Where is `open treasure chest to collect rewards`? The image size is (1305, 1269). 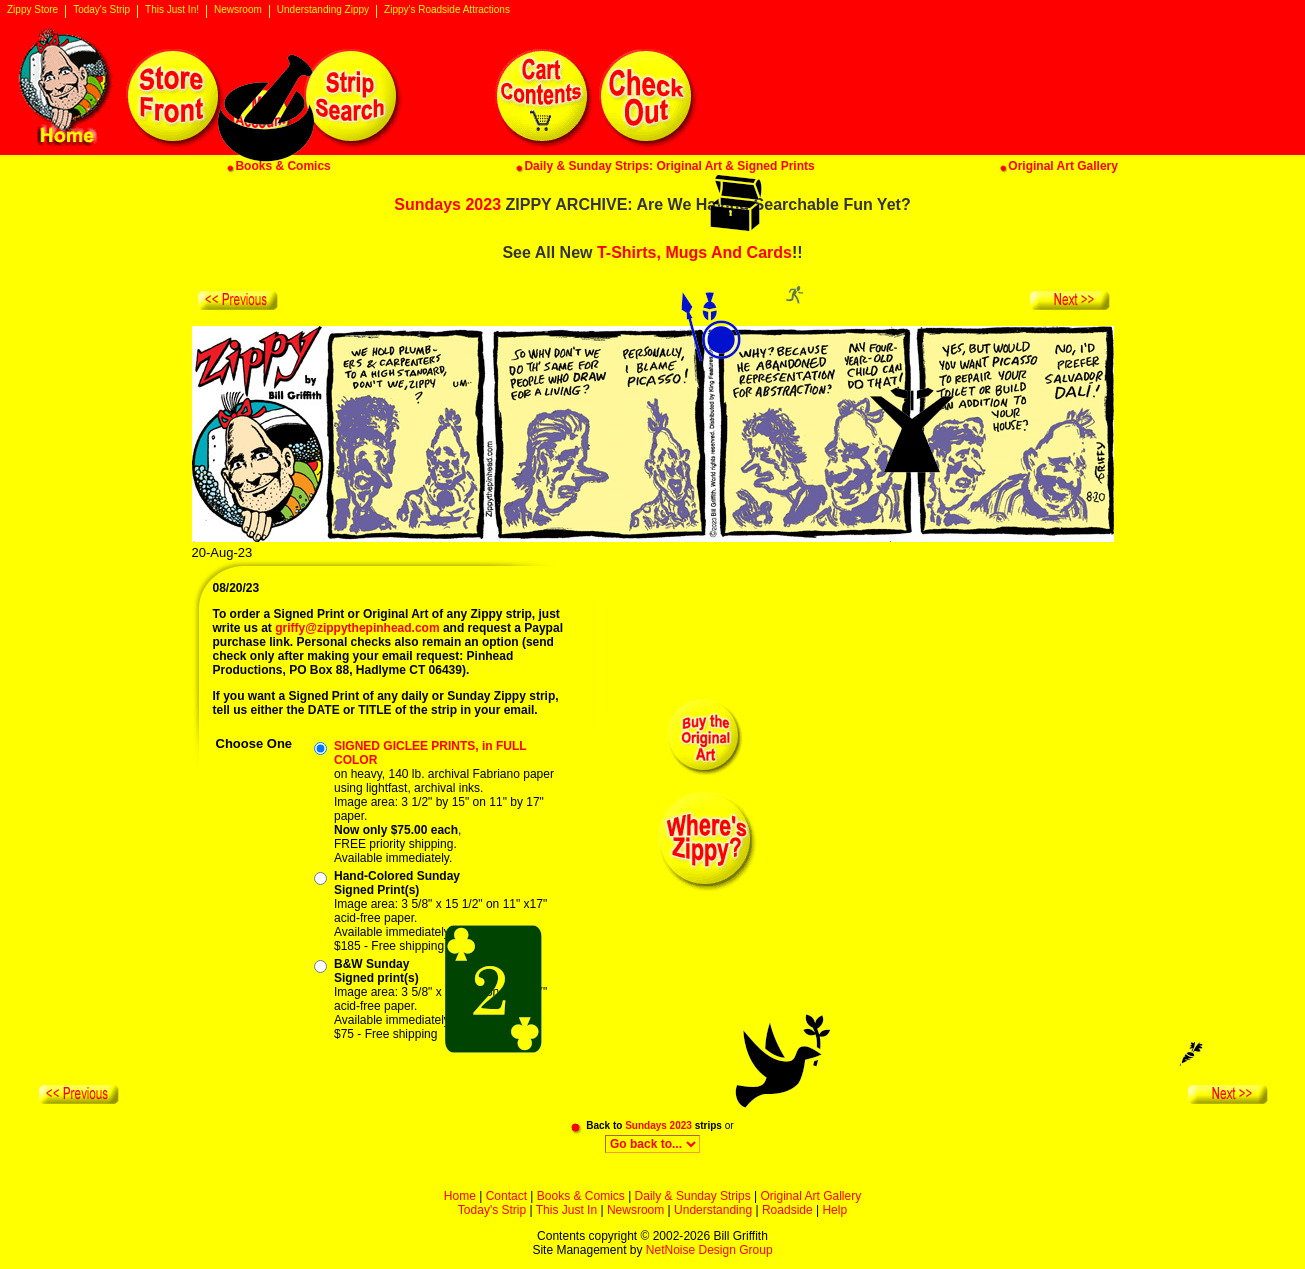 open treasure chest to collect rewards is located at coordinates (736, 203).